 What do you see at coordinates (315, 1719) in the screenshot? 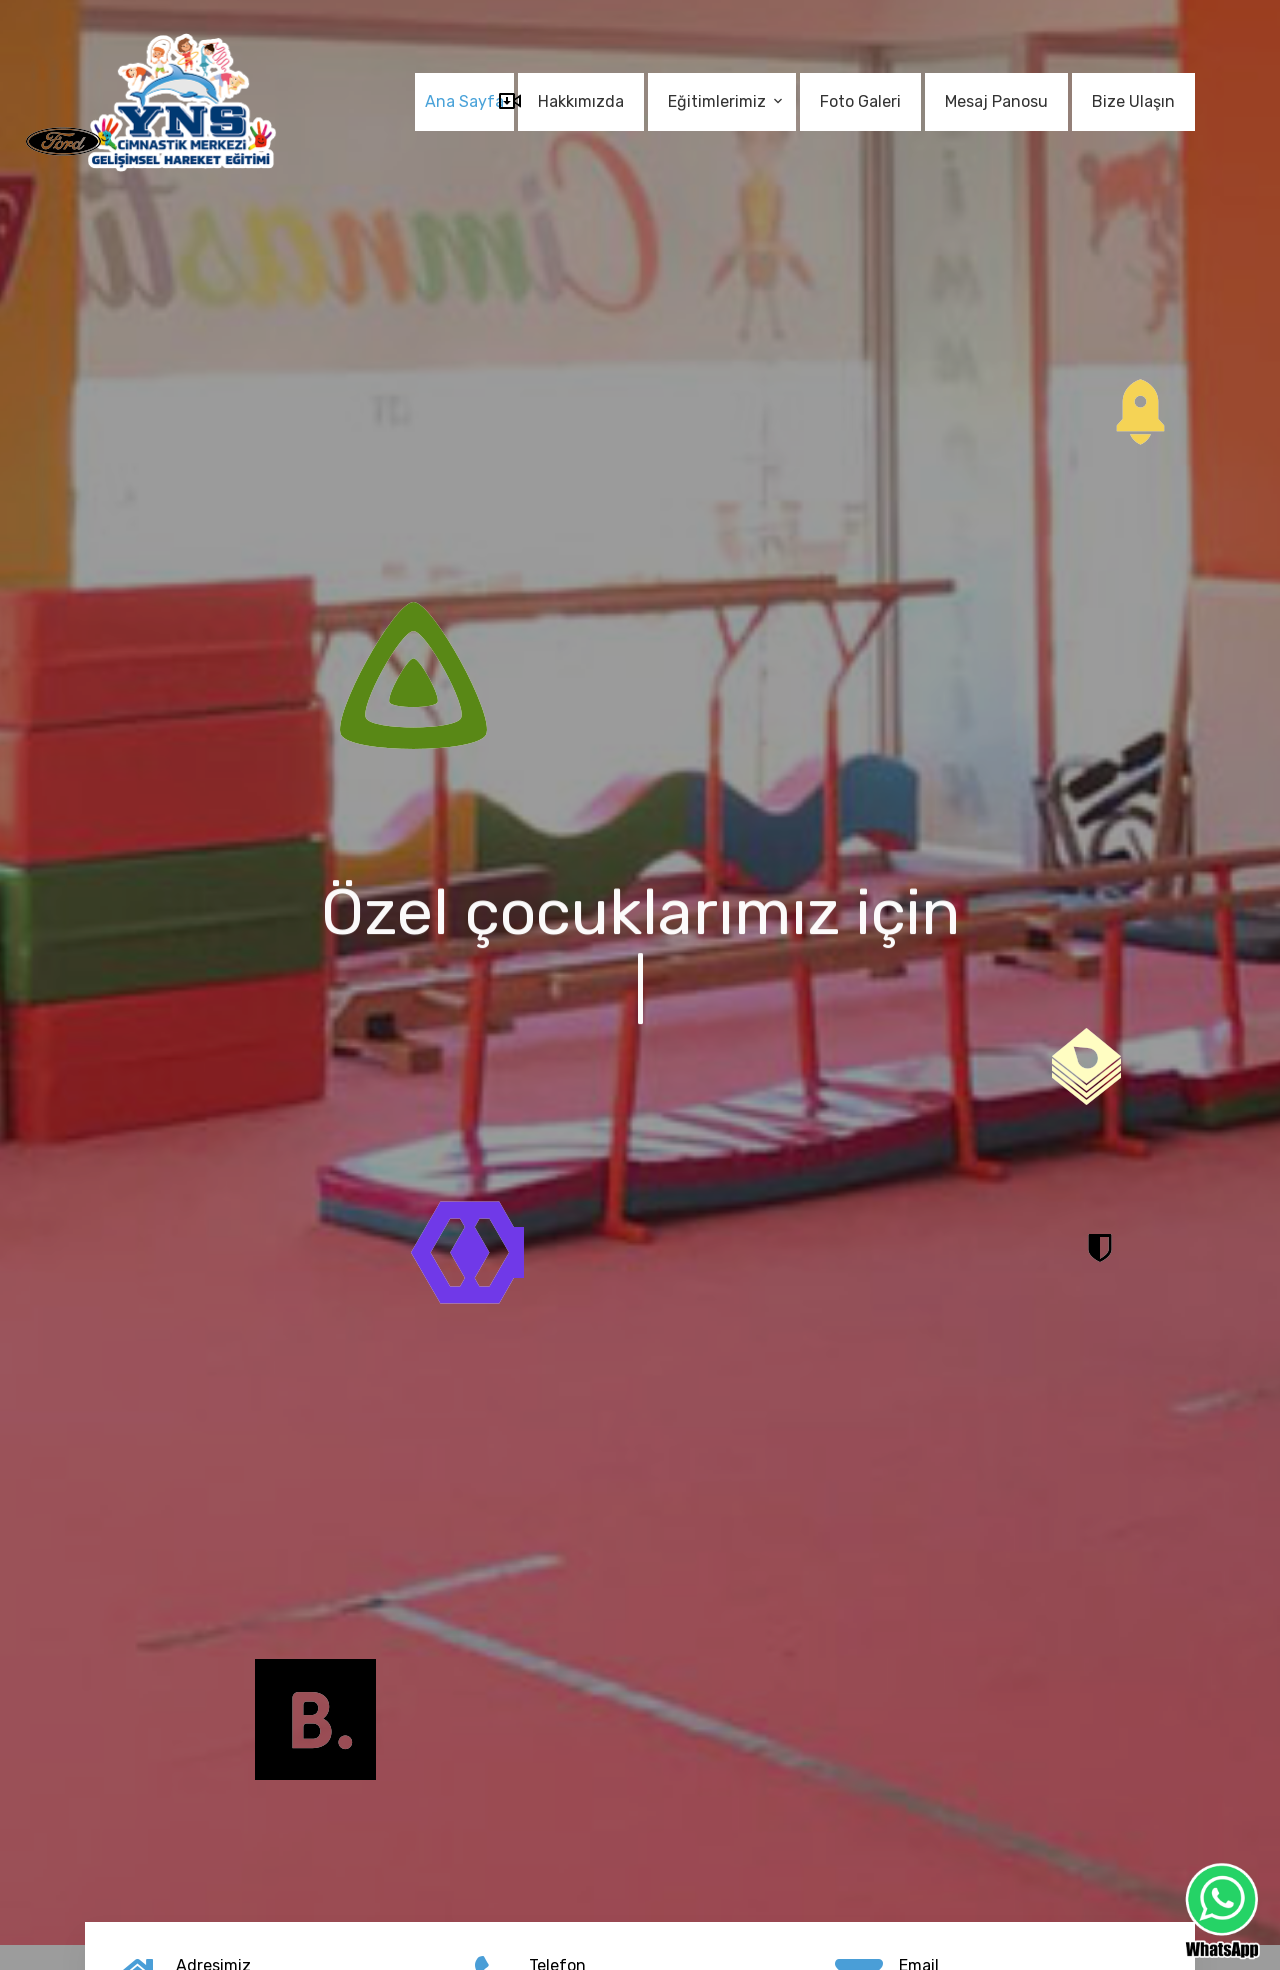
I see `open the Booking.com app` at bounding box center [315, 1719].